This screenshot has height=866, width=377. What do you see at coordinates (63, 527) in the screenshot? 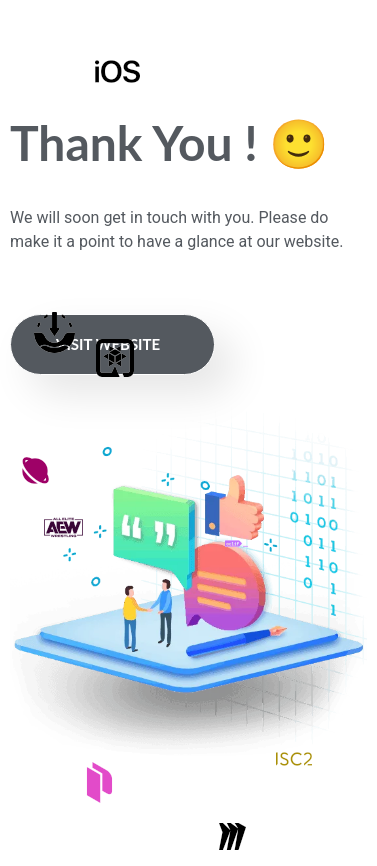
I see `visit the All Elite Wrestling website` at bounding box center [63, 527].